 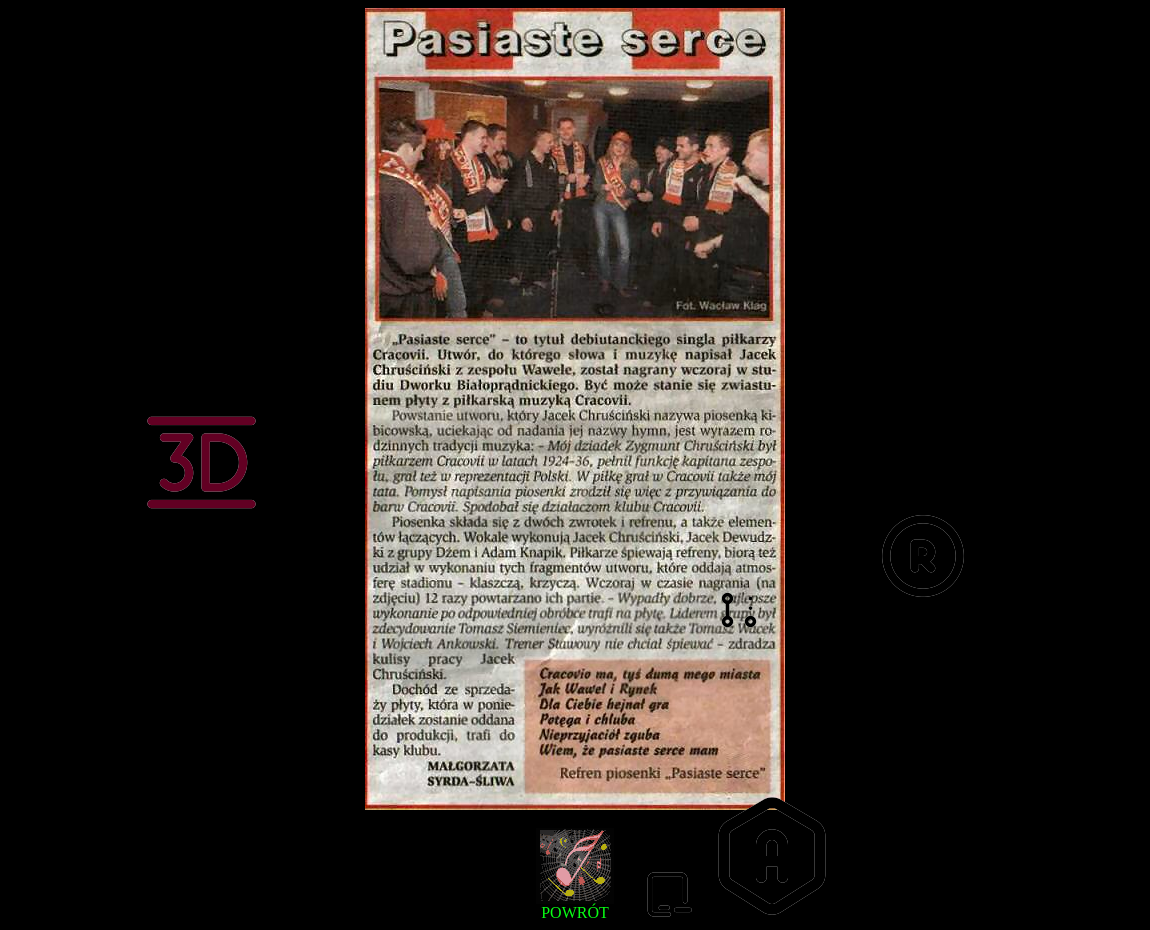 I want to click on switch to 3D view mode, so click(x=201, y=462).